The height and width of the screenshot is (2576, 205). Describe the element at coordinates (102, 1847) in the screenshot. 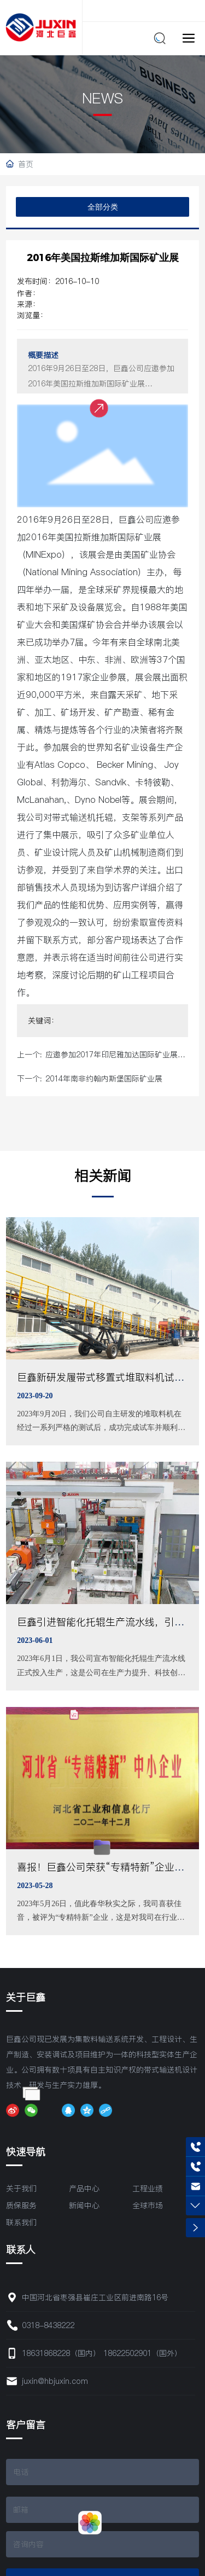

I see `drop files here to add to folder` at that location.